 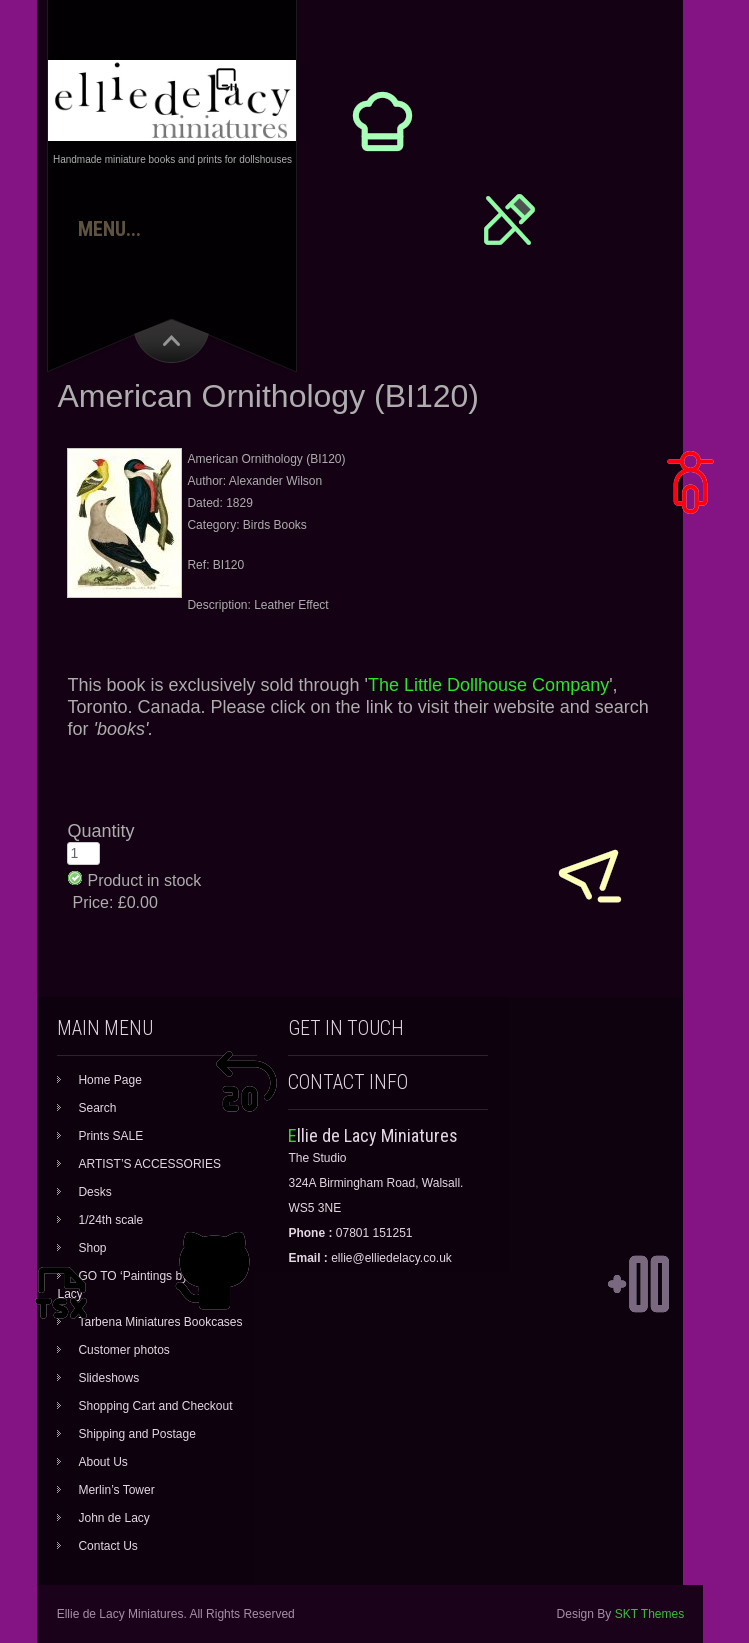 What do you see at coordinates (226, 79) in the screenshot?
I see `pause media playback on iPad` at bounding box center [226, 79].